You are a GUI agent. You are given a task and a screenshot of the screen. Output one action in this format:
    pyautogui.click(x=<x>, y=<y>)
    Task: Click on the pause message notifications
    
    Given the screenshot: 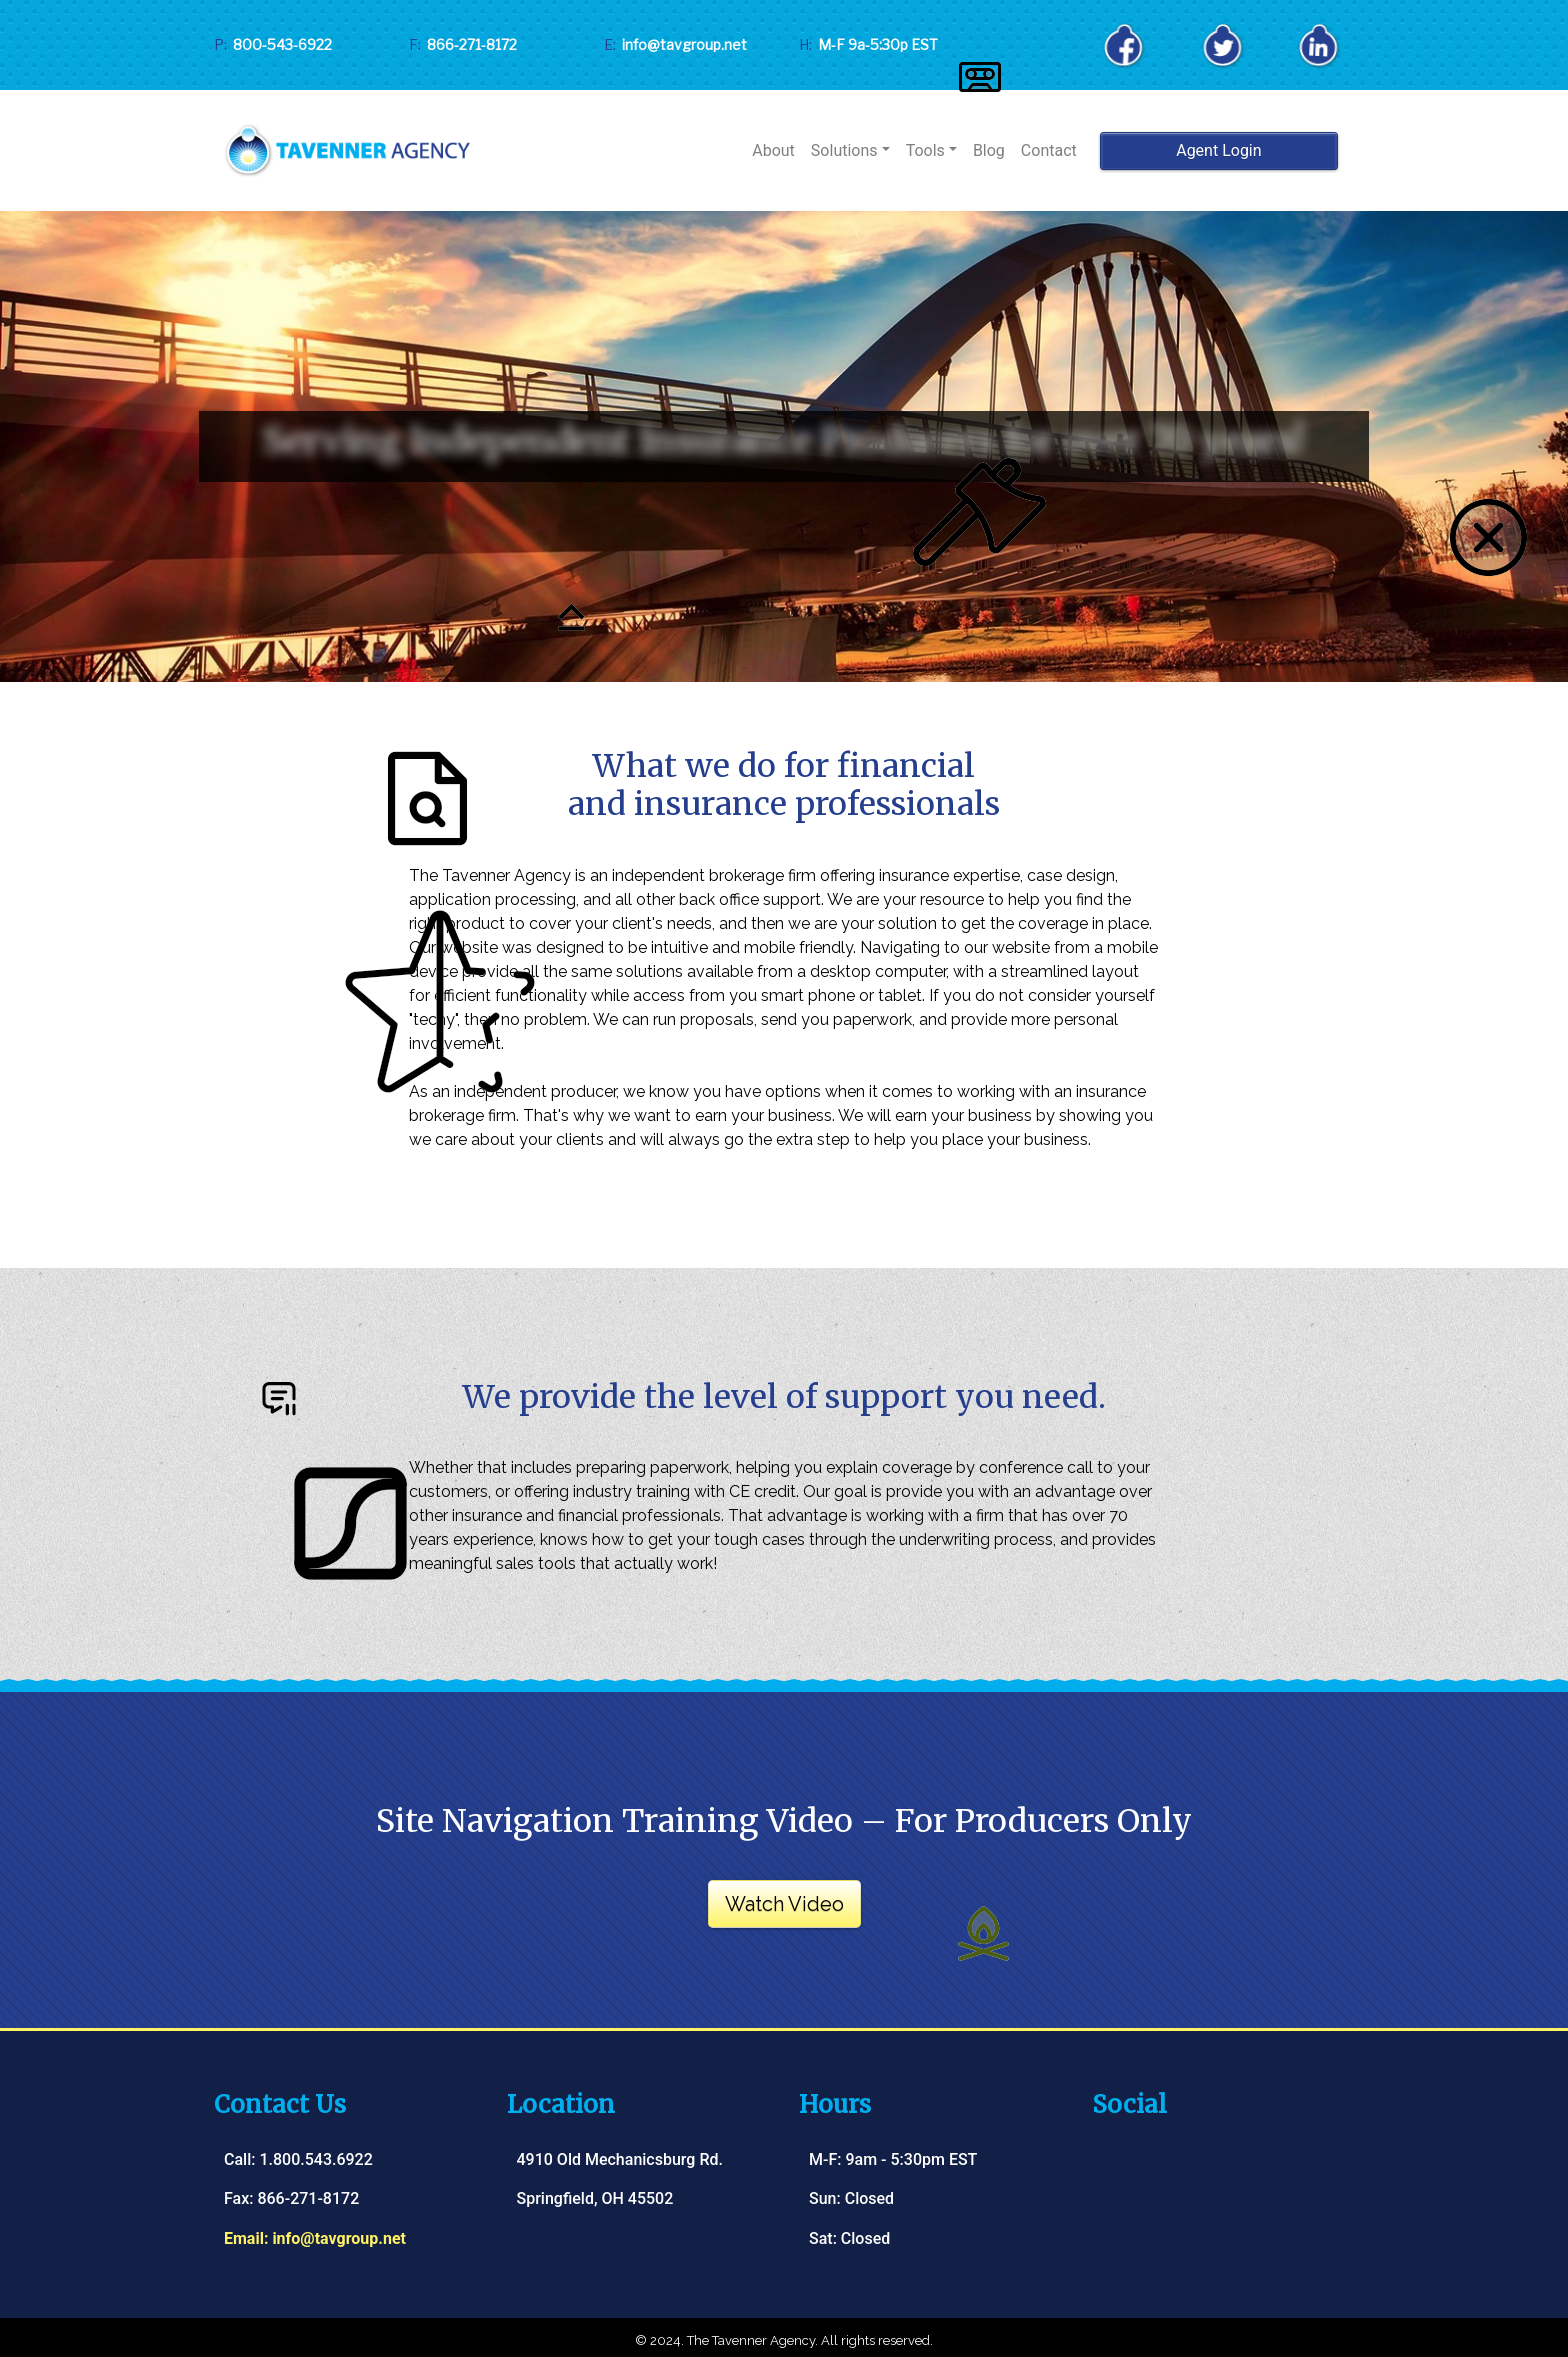 What is the action you would take?
    pyautogui.click(x=279, y=1397)
    